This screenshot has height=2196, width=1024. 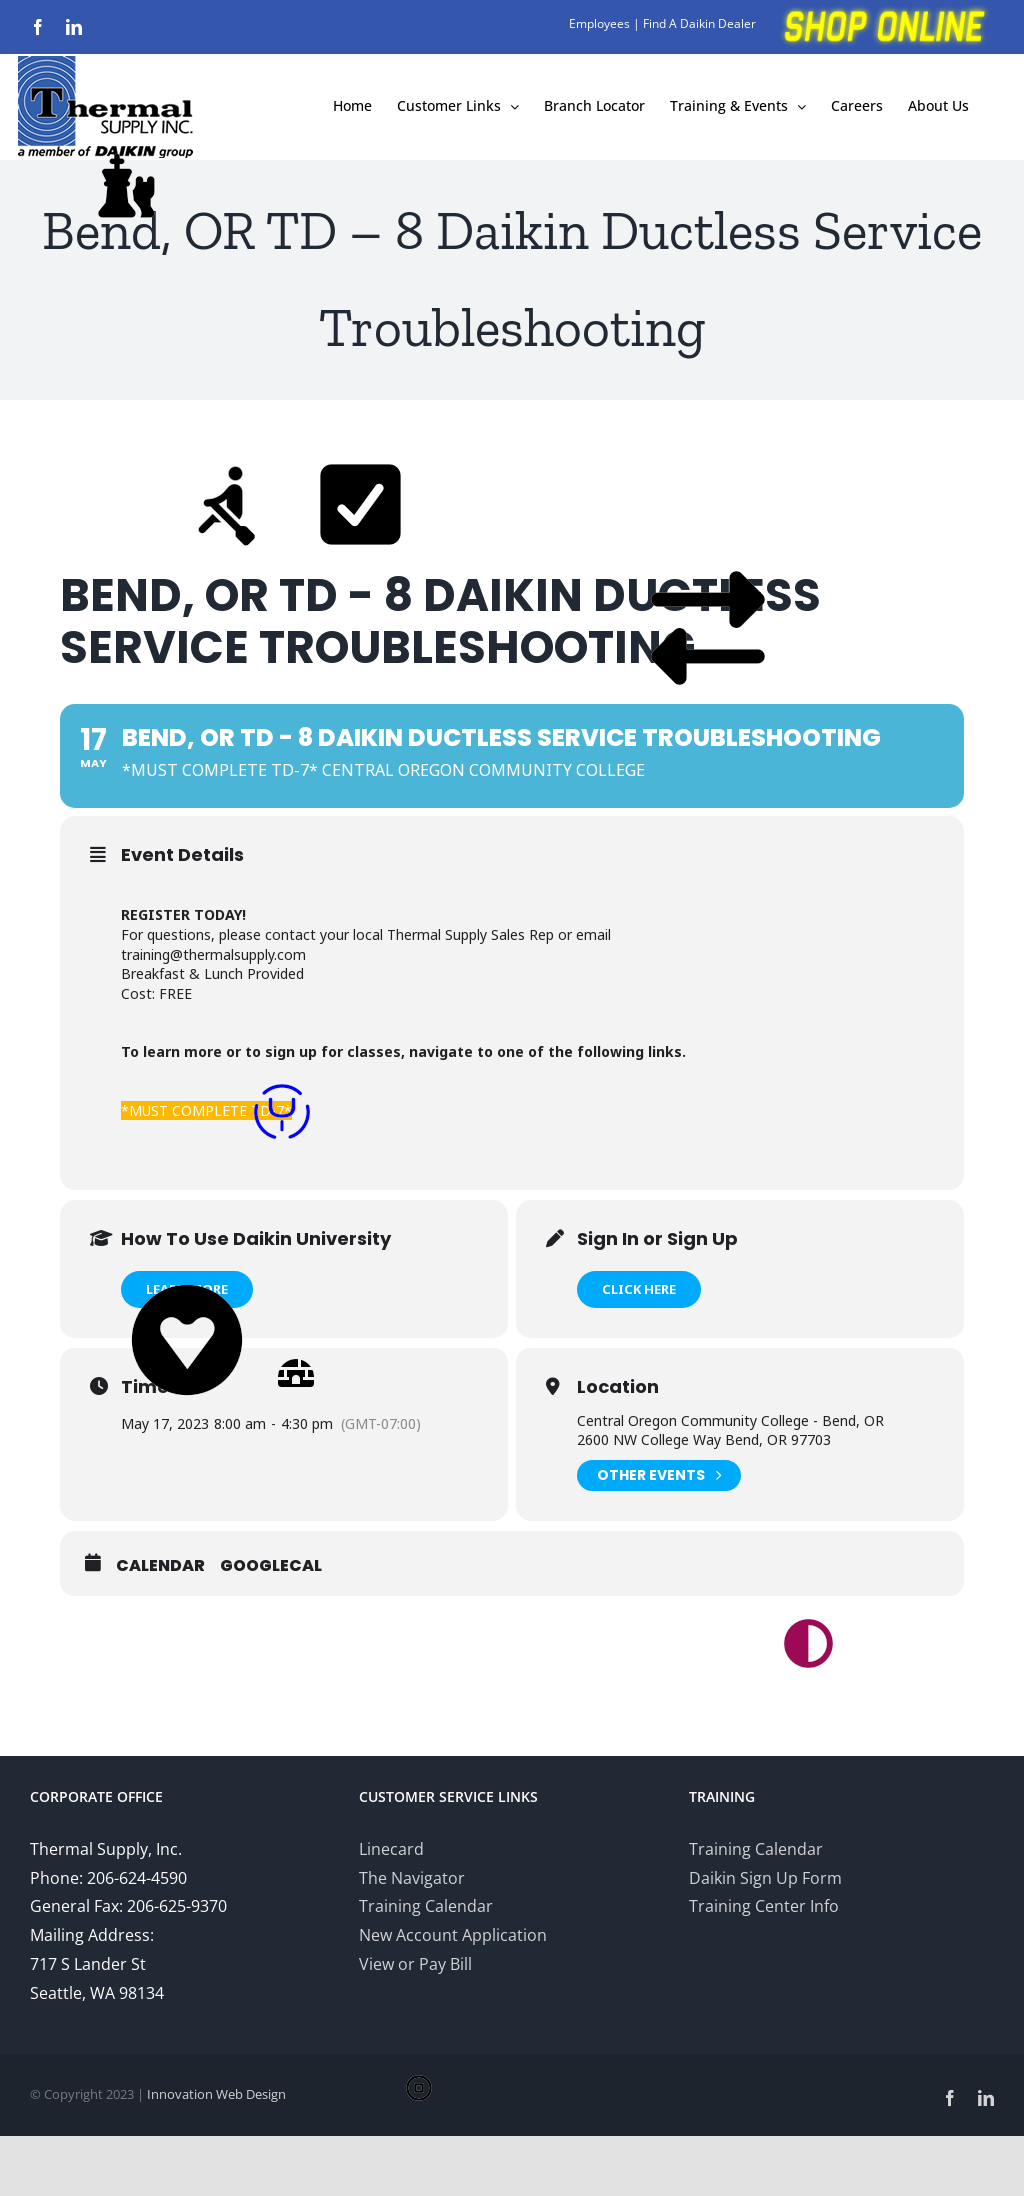 I want to click on gratipay logo - a platform for recurring donations and tips, so click(x=187, y=1340).